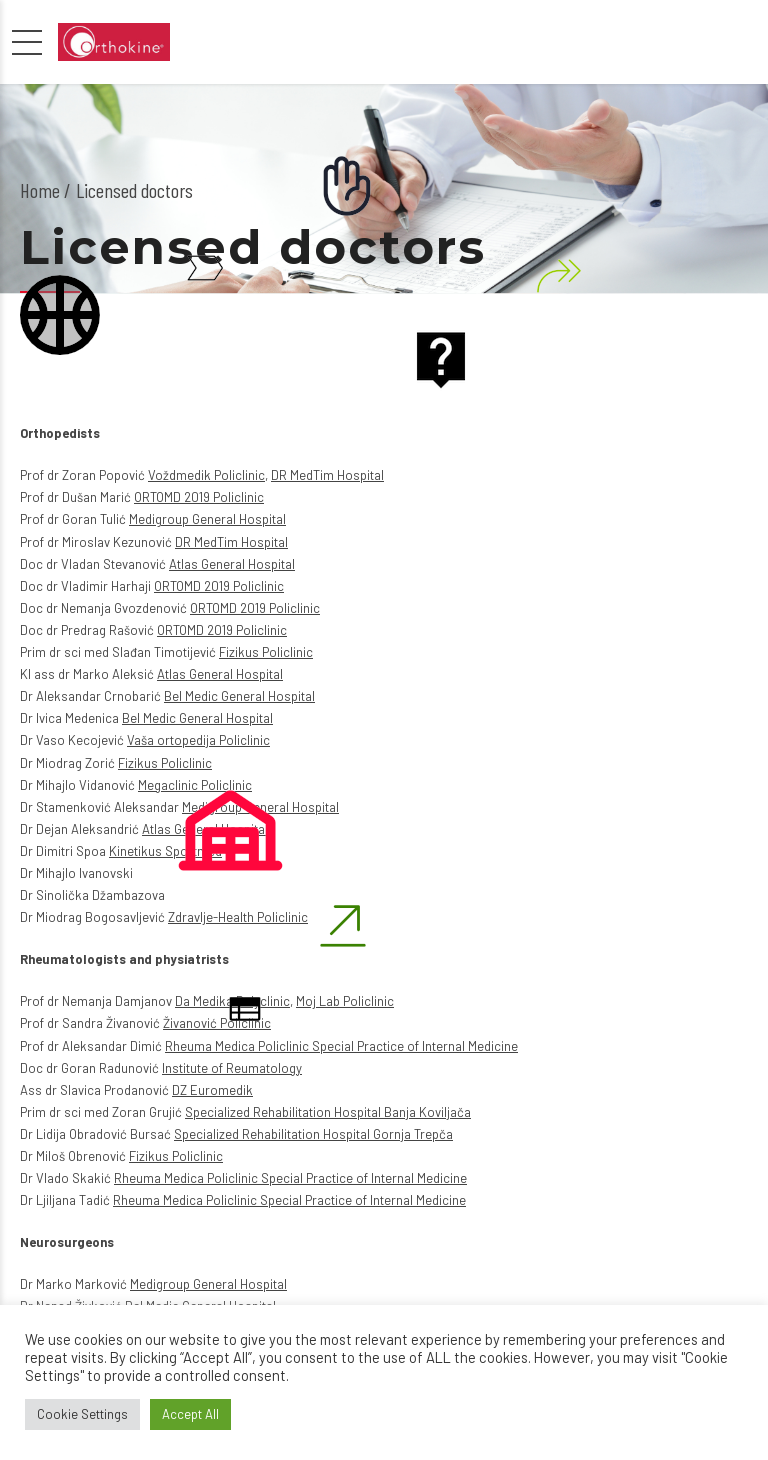  What do you see at coordinates (245, 1009) in the screenshot?
I see `view data in table format` at bounding box center [245, 1009].